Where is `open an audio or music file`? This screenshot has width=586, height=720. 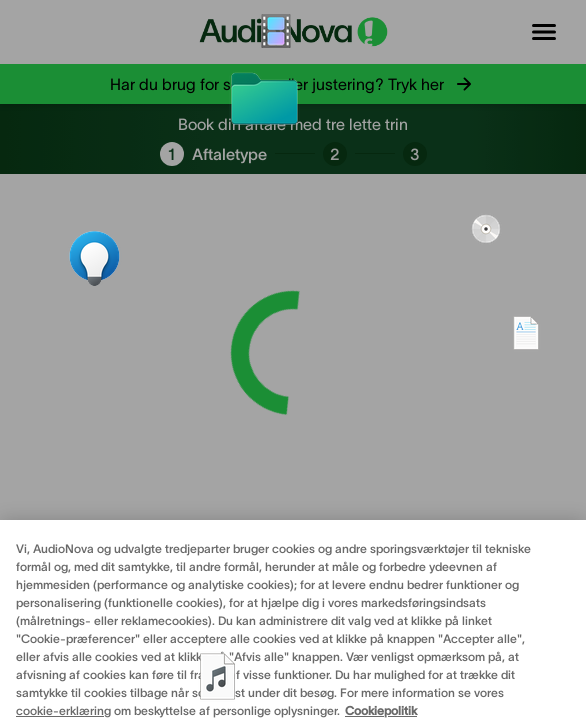
open an audio or music file is located at coordinates (217, 676).